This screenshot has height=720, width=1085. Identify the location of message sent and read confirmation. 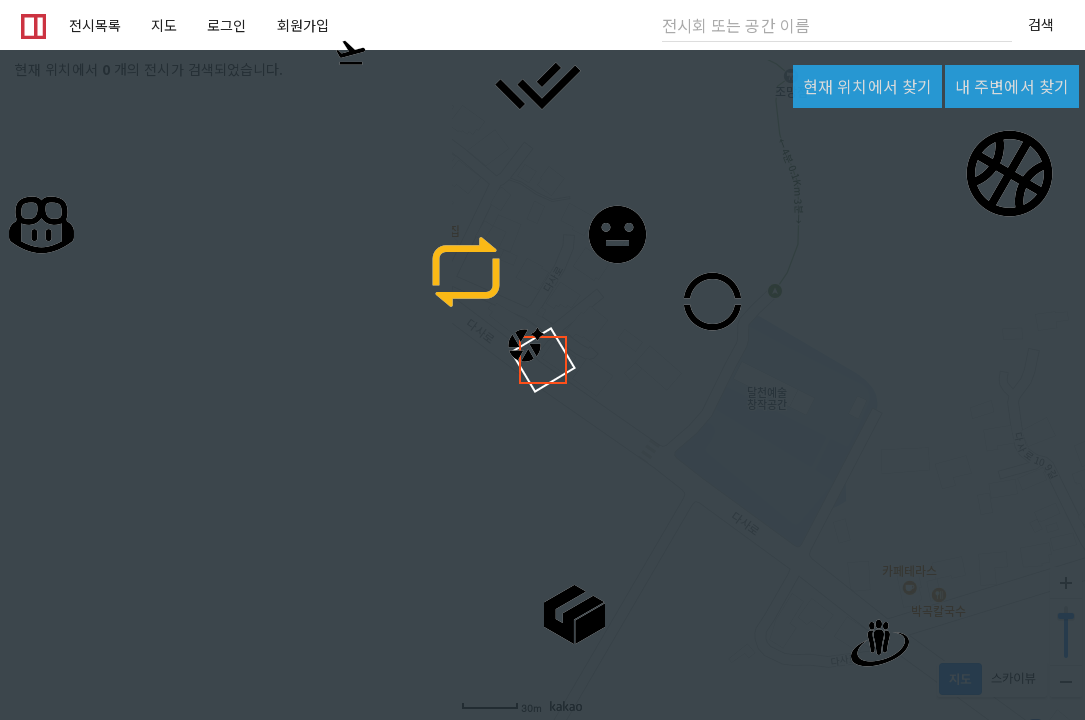
(538, 86).